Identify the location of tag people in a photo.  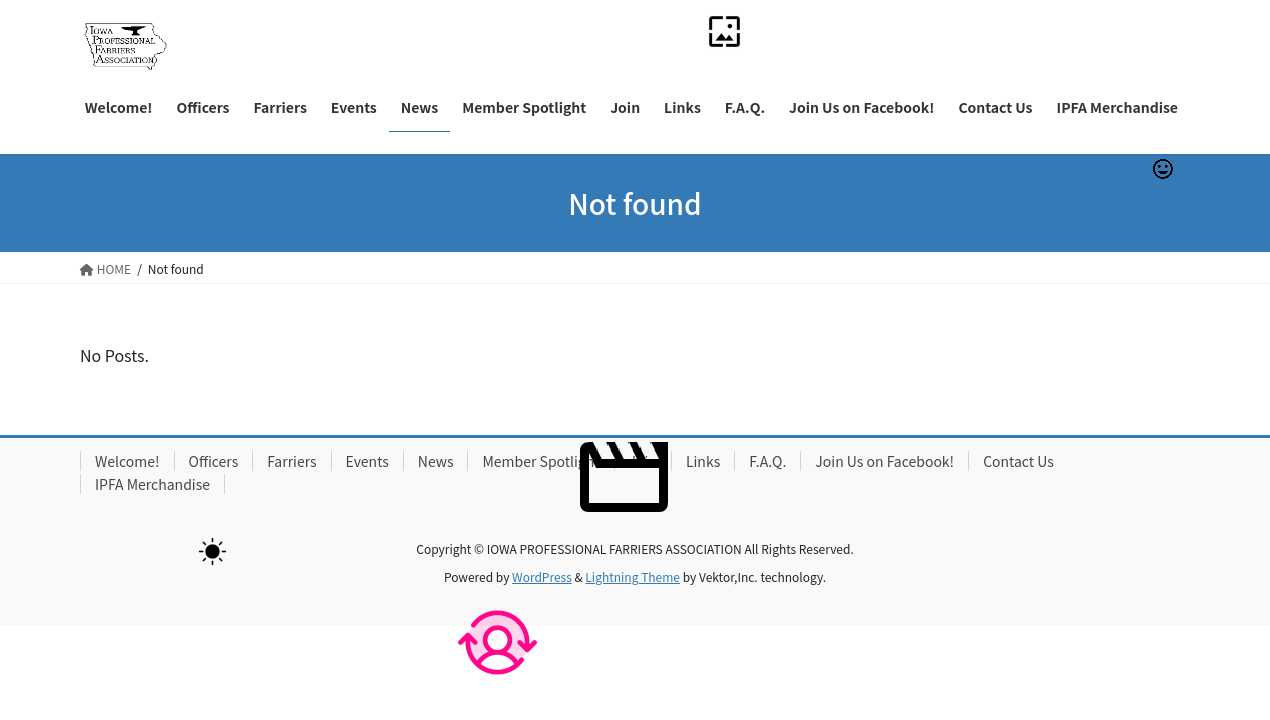
(1163, 169).